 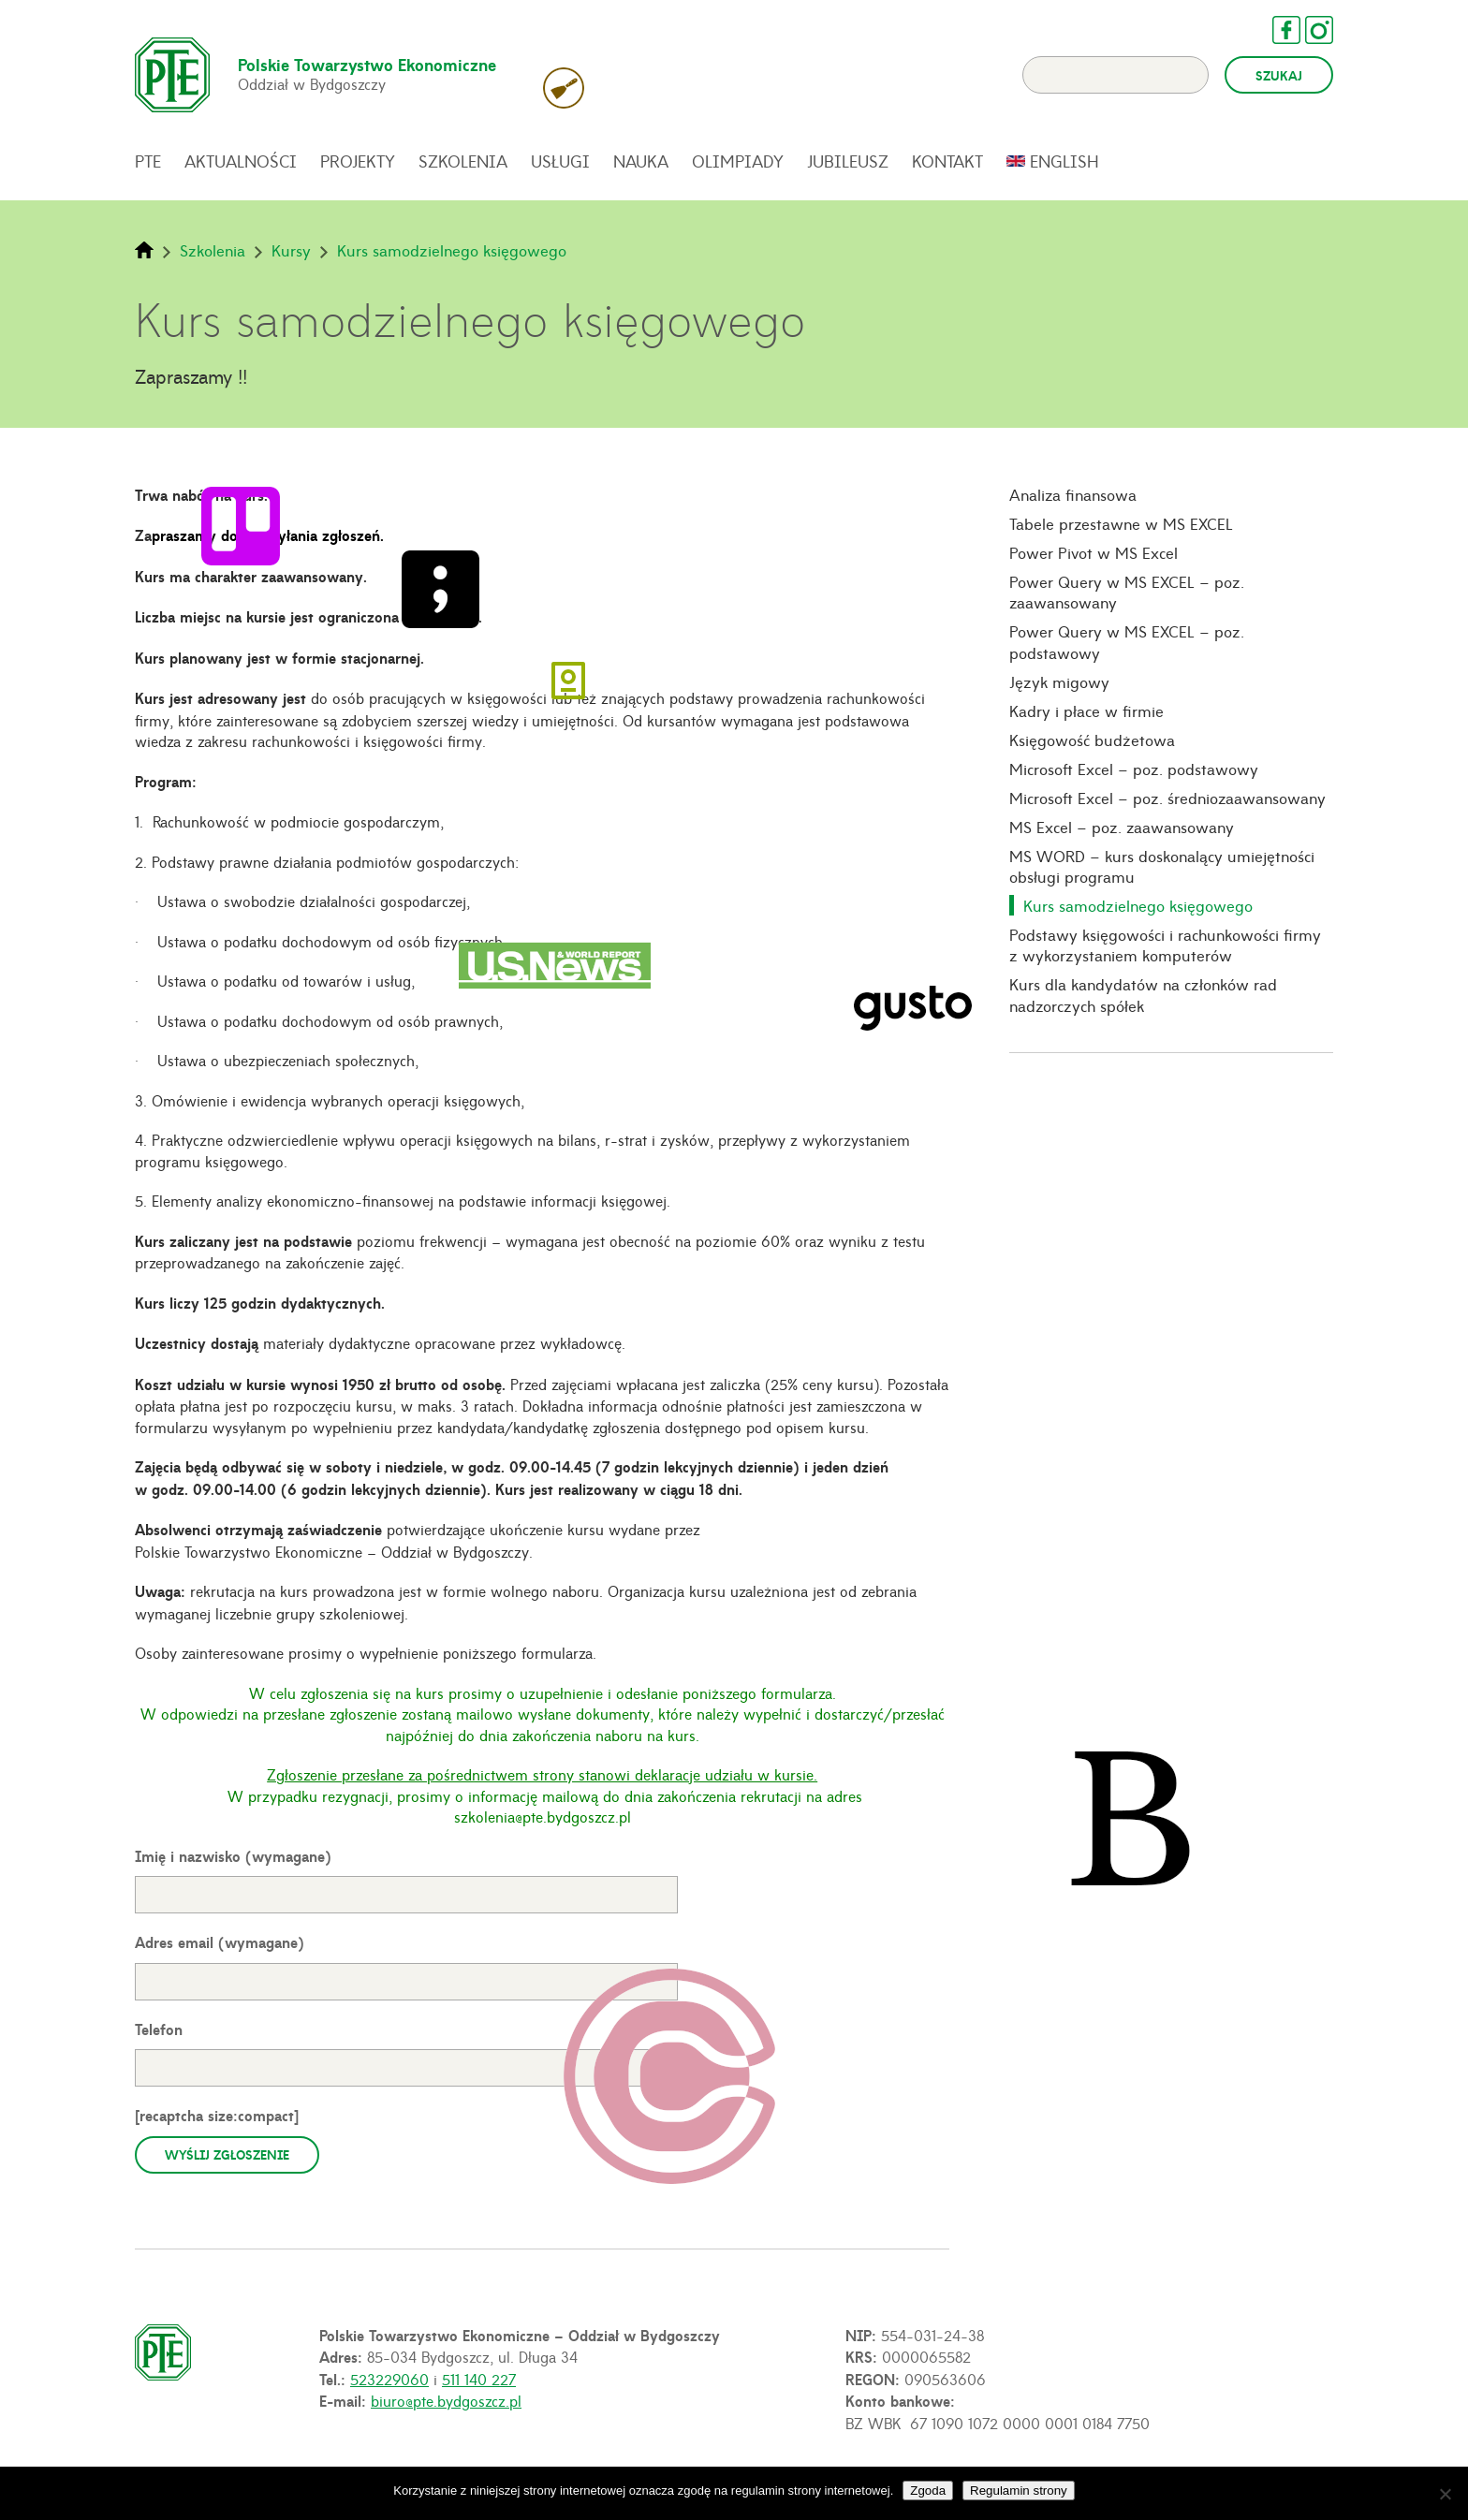 I want to click on view passport or travel document details, so click(x=568, y=681).